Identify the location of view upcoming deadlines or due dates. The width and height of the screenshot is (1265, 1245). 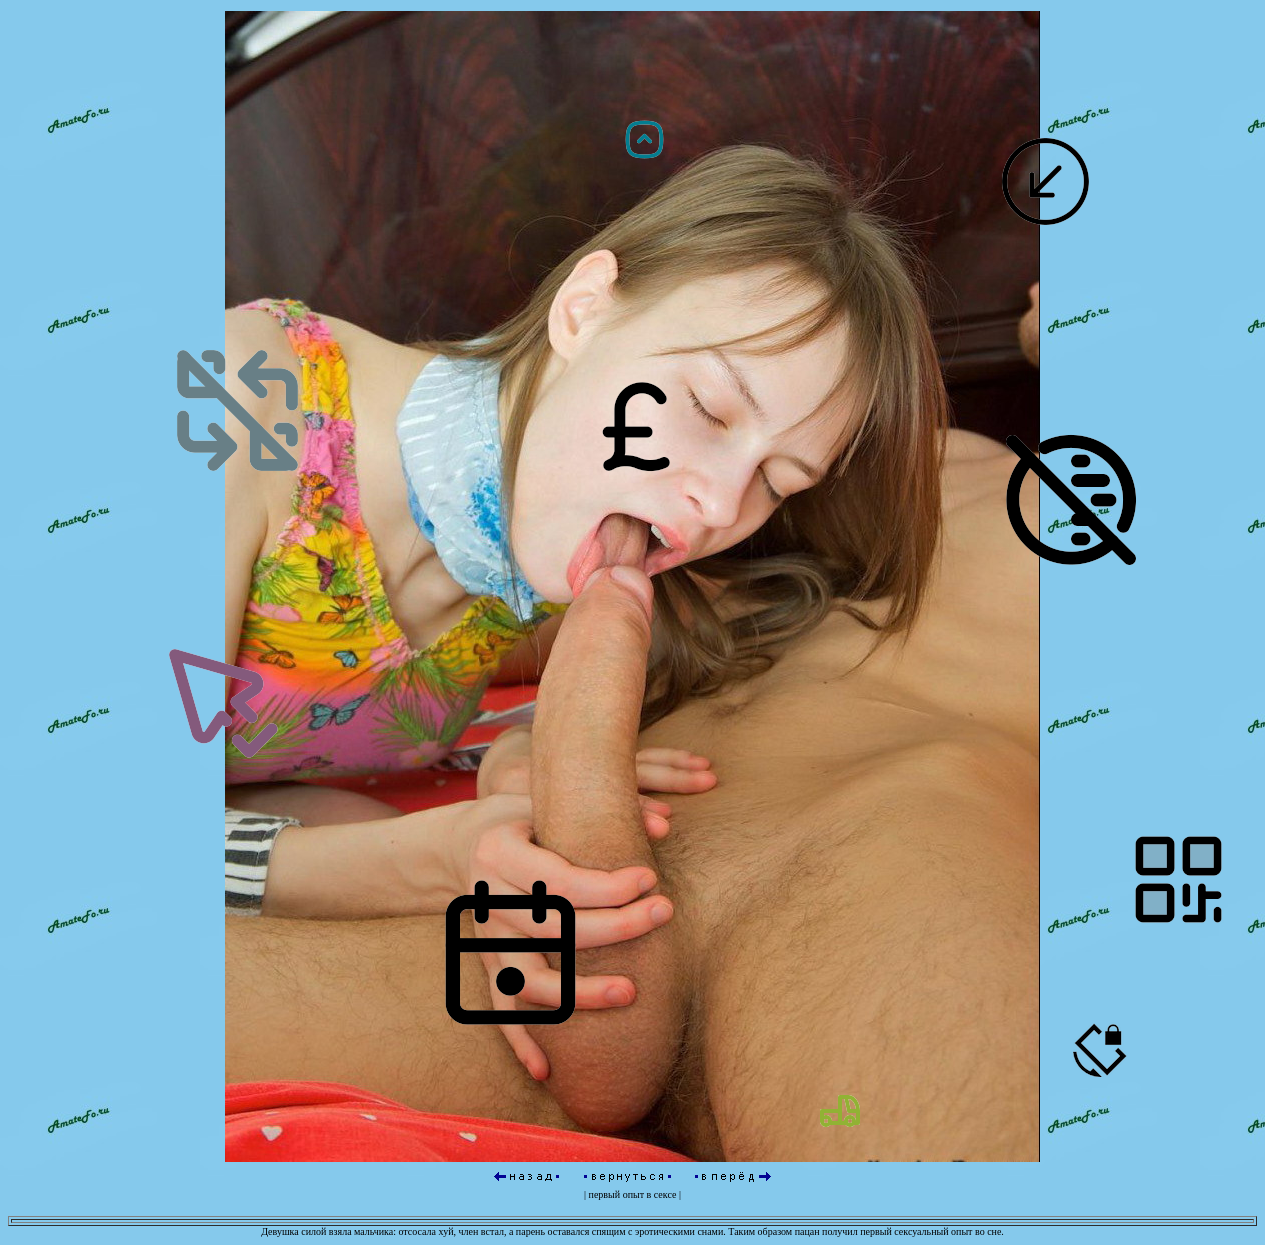
(510, 952).